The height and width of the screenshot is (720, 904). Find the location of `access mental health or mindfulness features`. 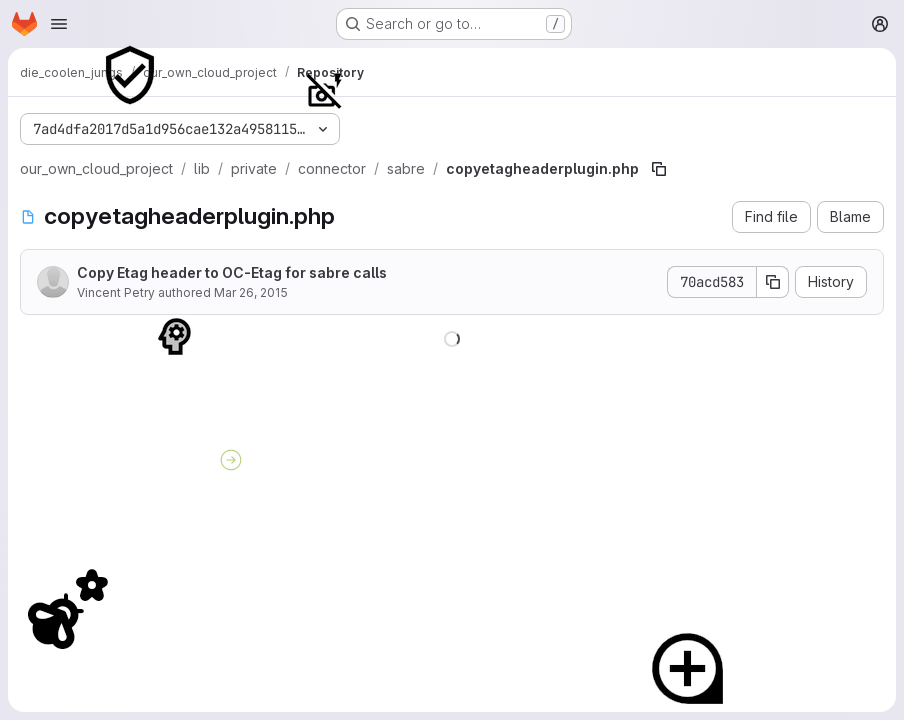

access mental health or mindfulness features is located at coordinates (174, 336).